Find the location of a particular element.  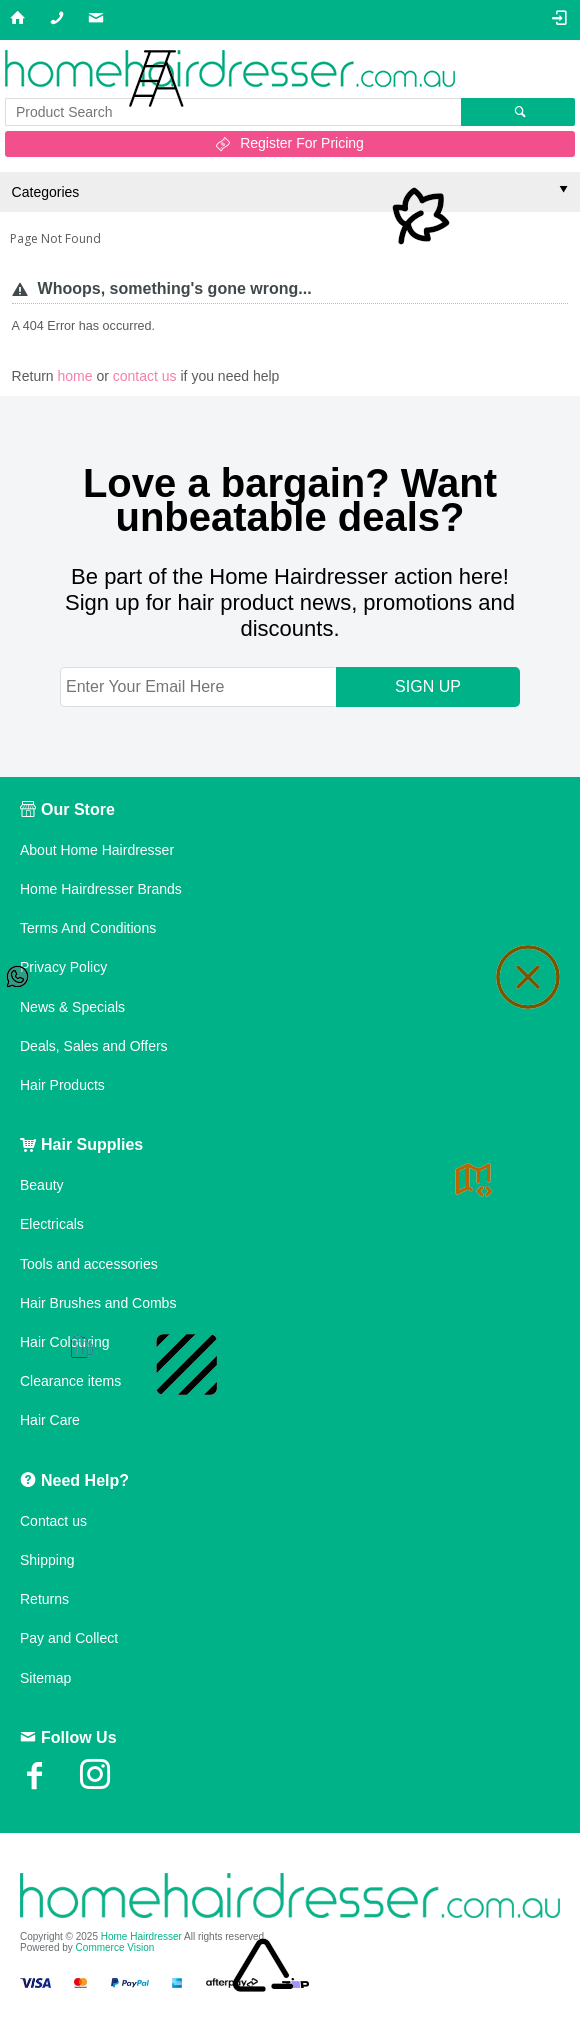

browse nearby bars or pubs is located at coordinates (80, 1347).